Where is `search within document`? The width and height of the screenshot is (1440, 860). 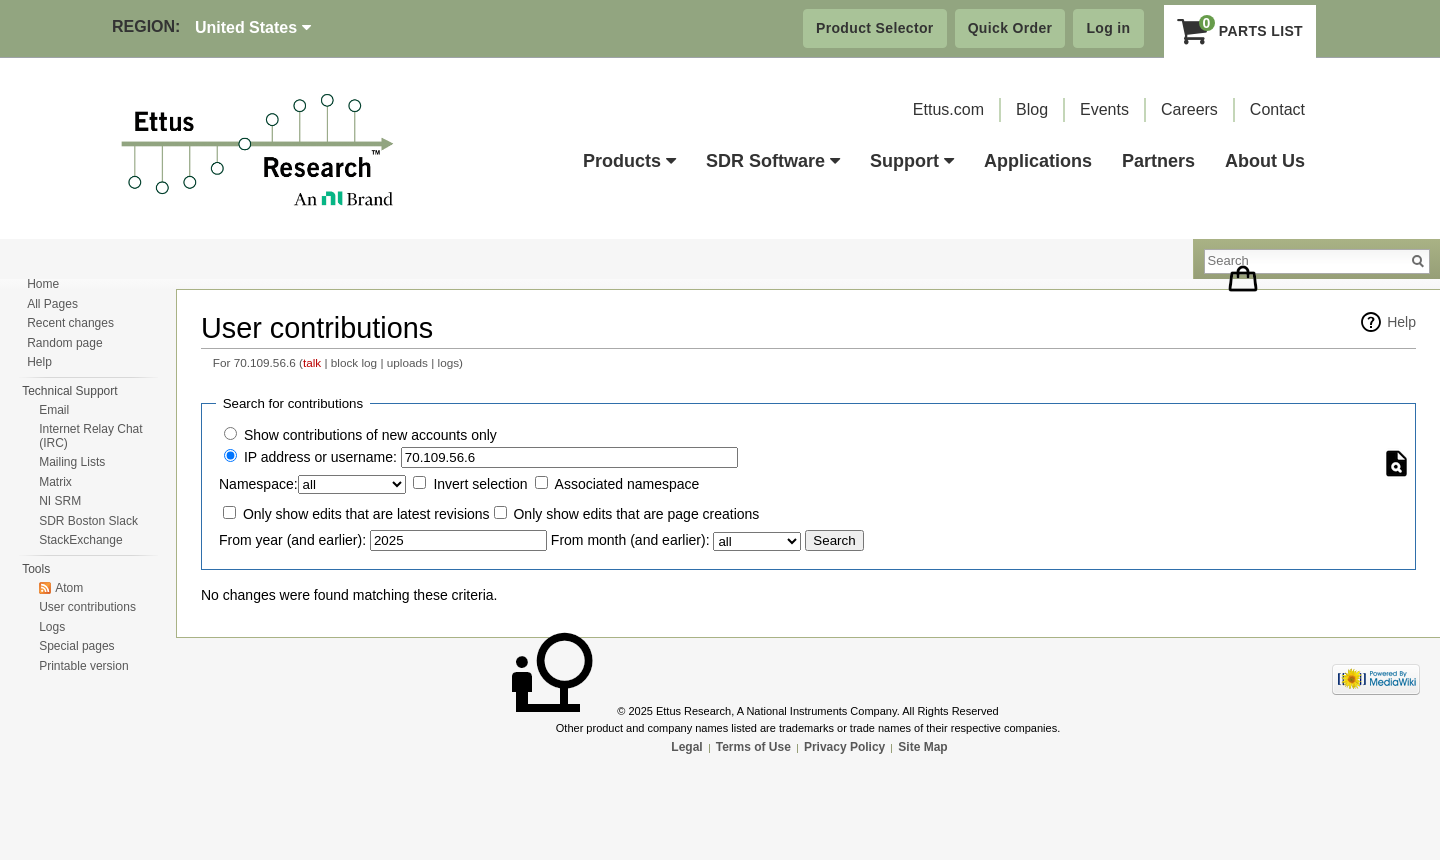
search within document is located at coordinates (1396, 463).